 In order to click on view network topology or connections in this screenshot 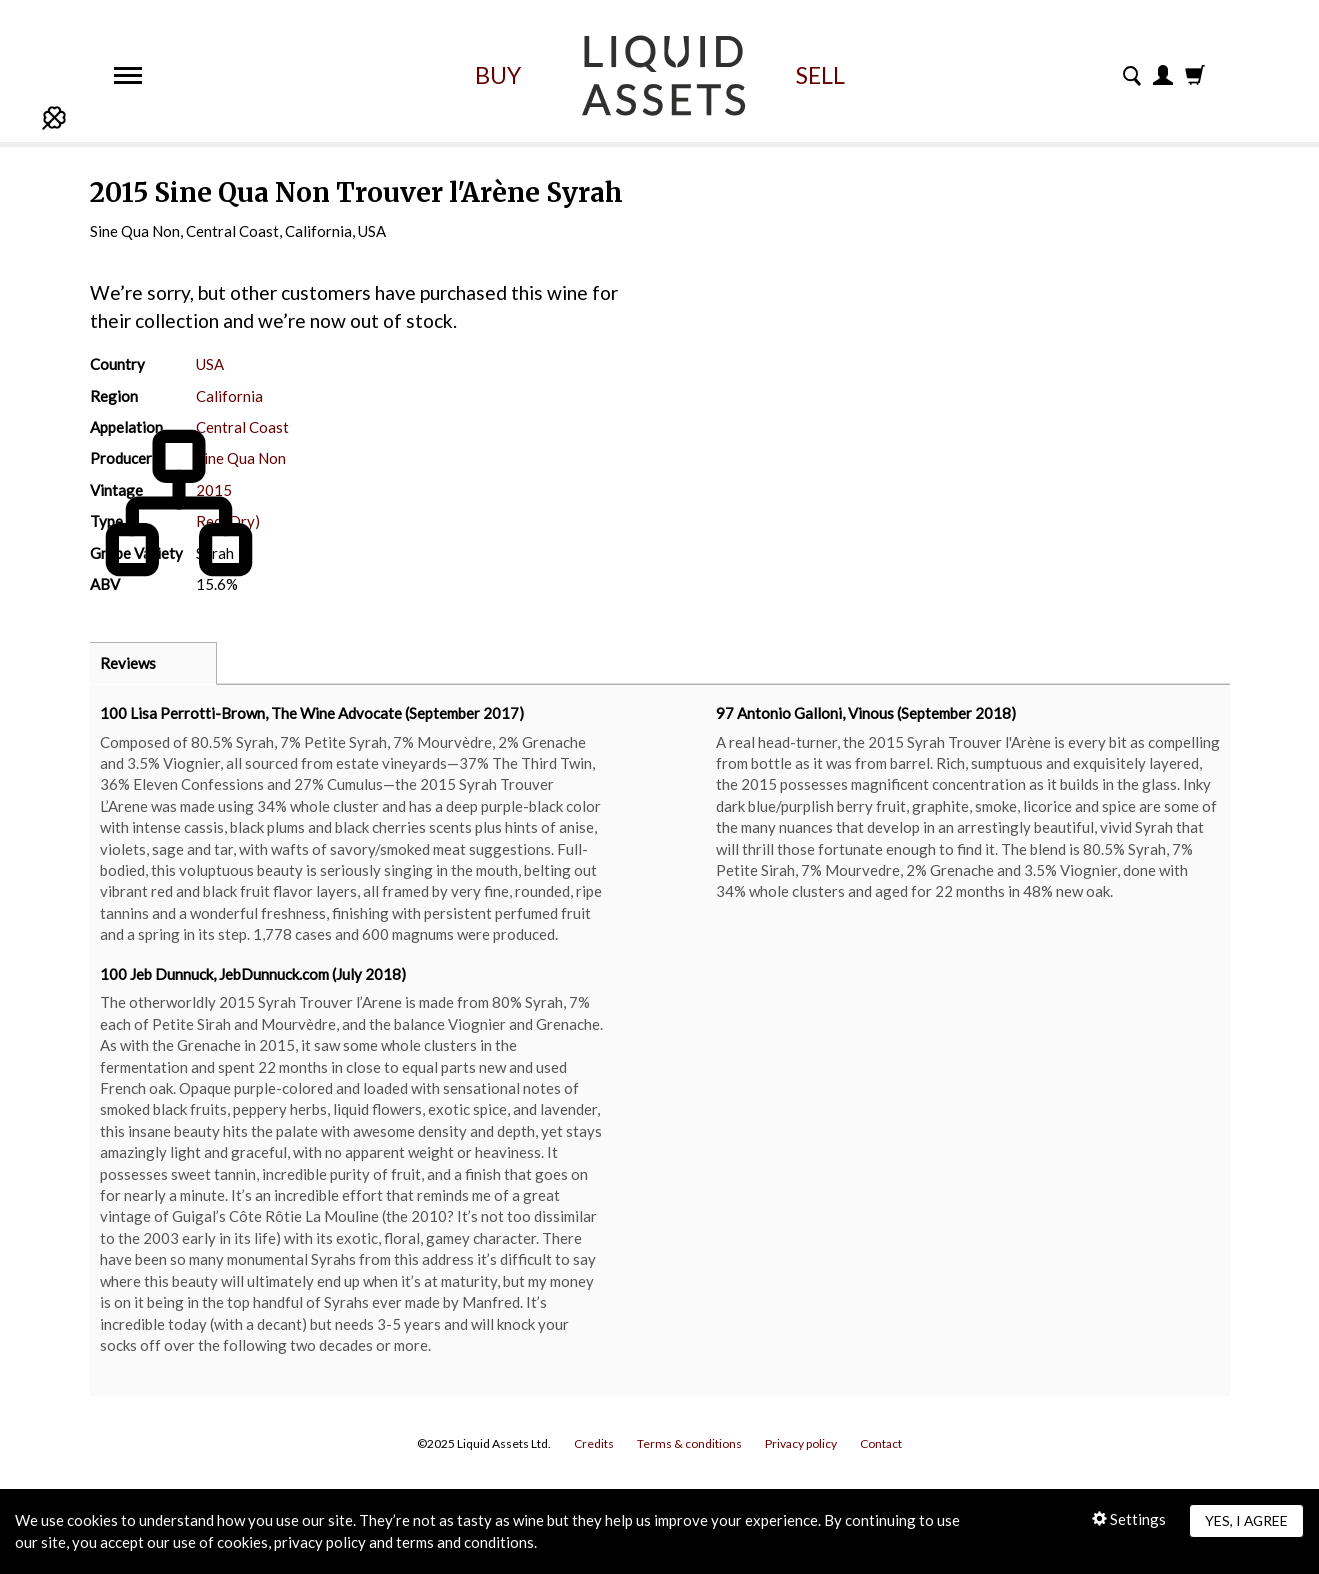, I will do `click(179, 503)`.